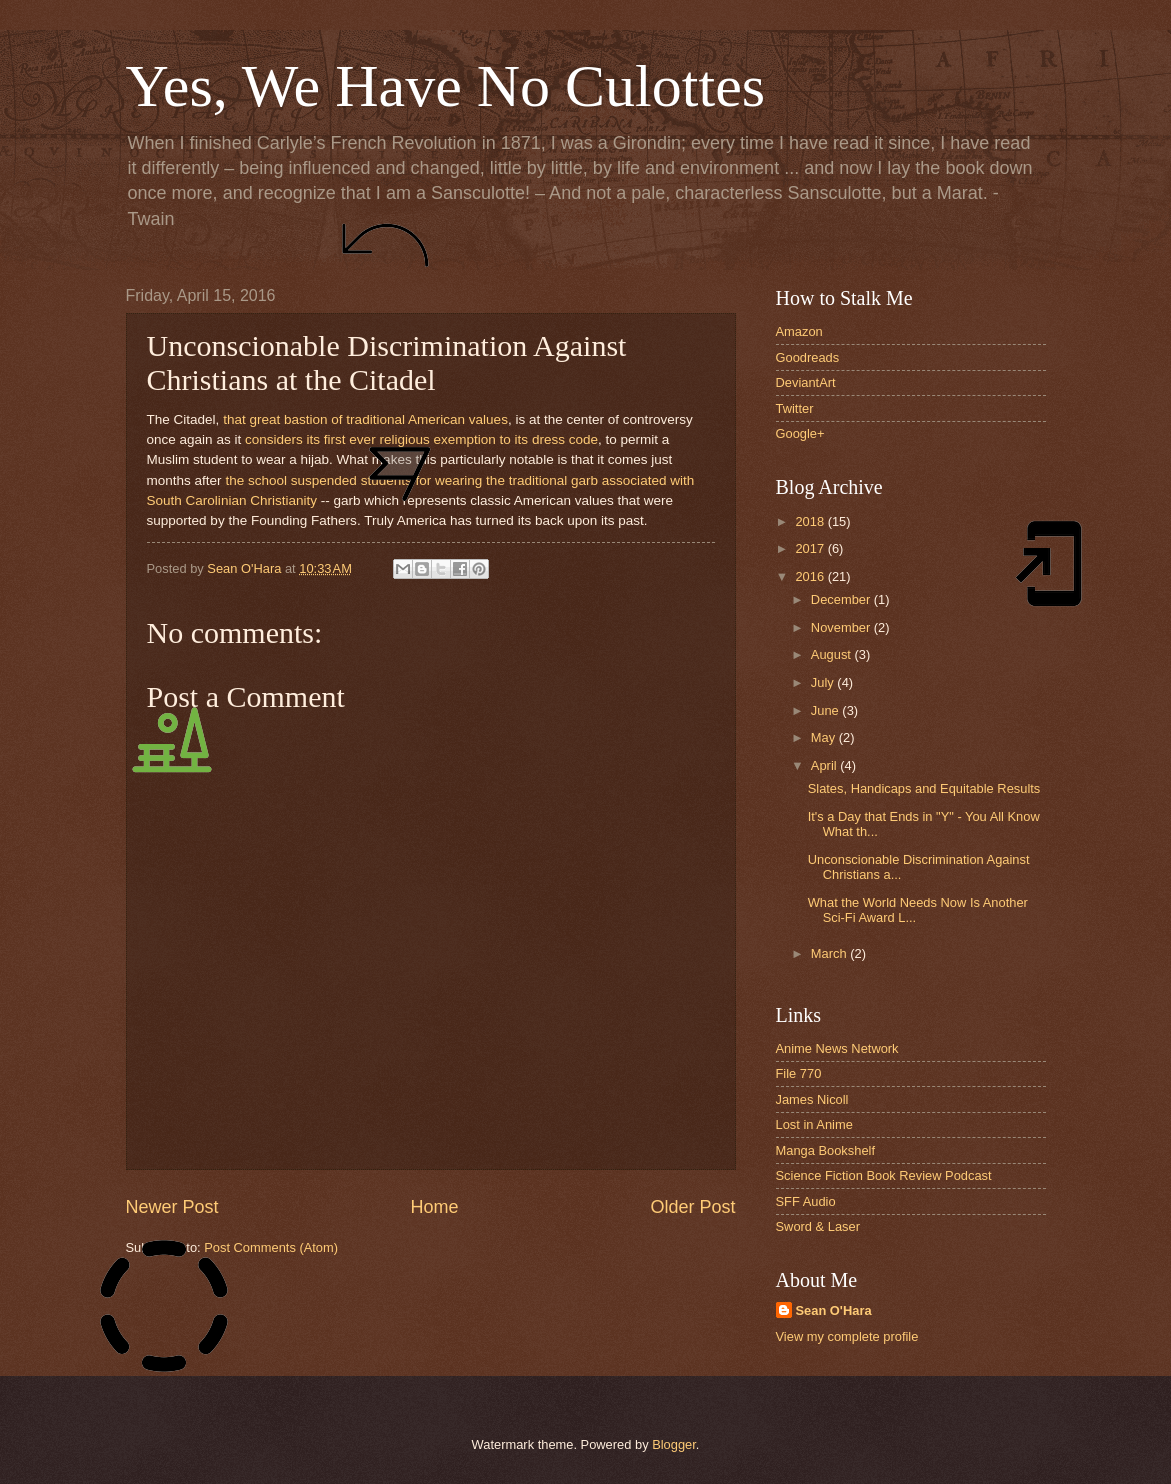  Describe the element at coordinates (164, 1306) in the screenshot. I see `indicates loading or processing in progress` at that location.